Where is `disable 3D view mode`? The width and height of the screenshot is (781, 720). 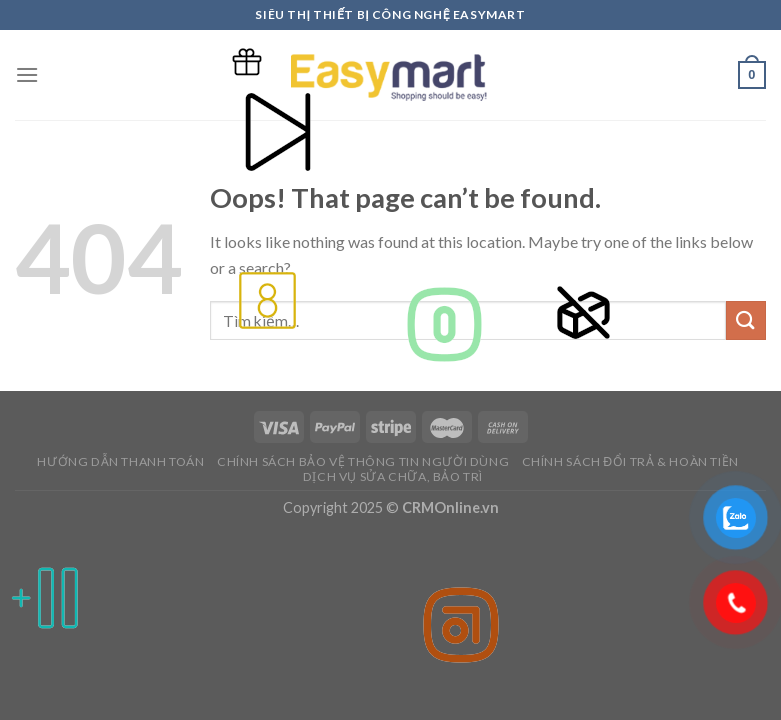 disable 3D view mode is located at coordinates (583, 312).